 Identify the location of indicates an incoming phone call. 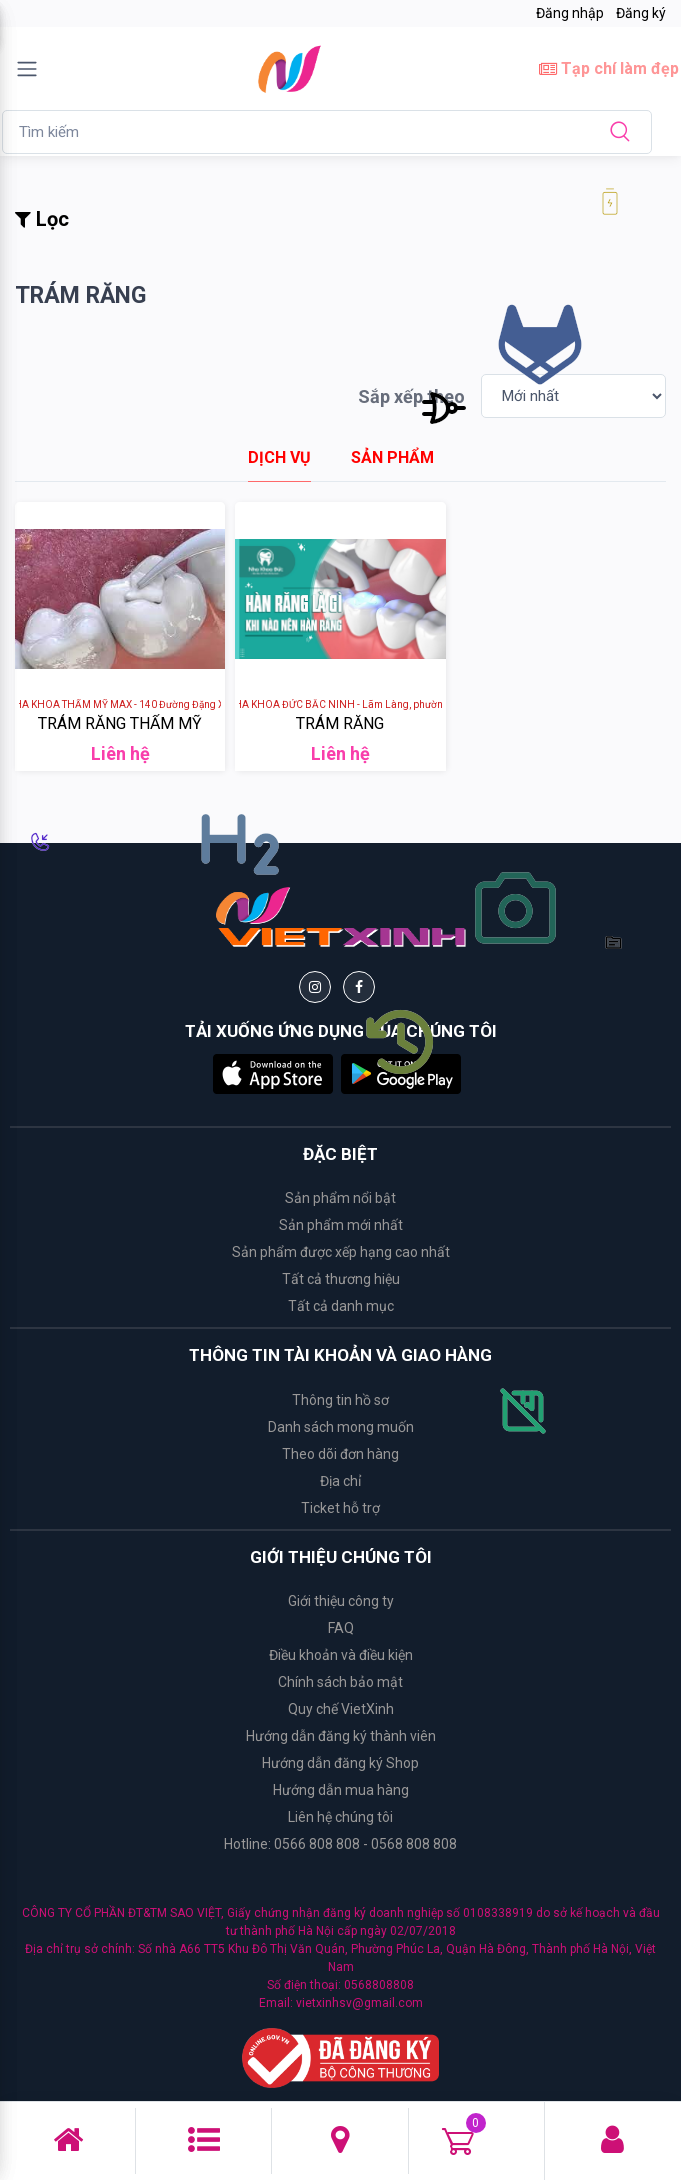
(40, 841).